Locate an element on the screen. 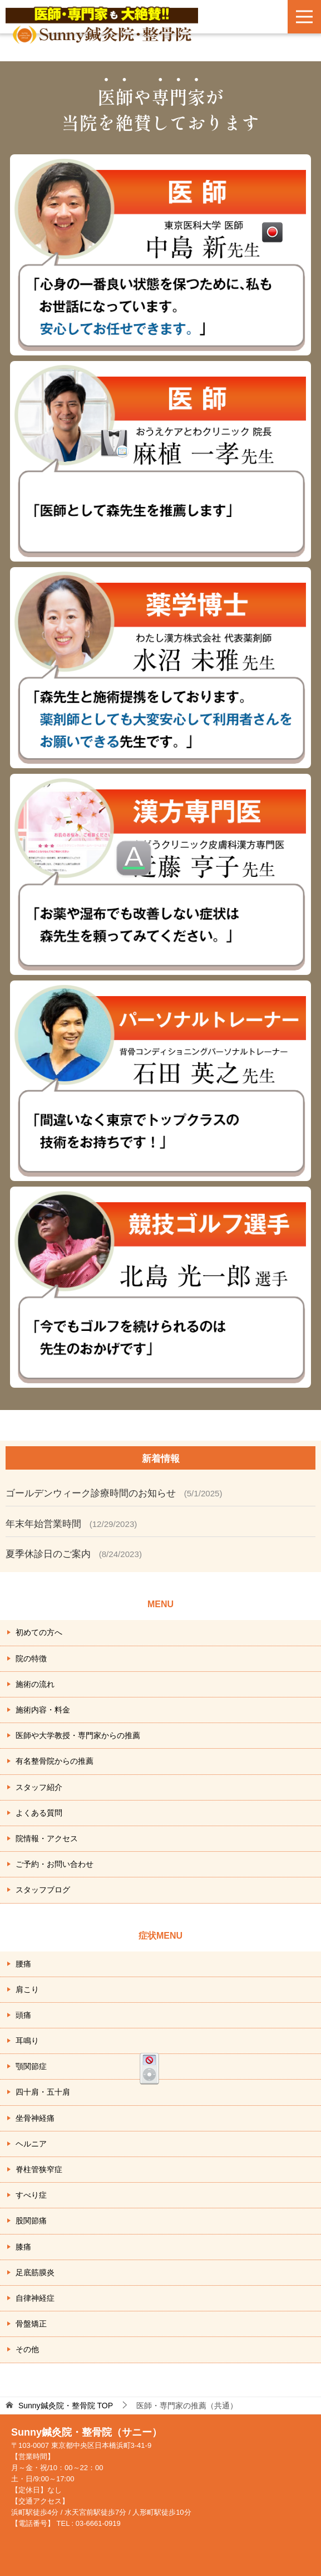  enable spell check in text editing is located at coordinates (134, 858).